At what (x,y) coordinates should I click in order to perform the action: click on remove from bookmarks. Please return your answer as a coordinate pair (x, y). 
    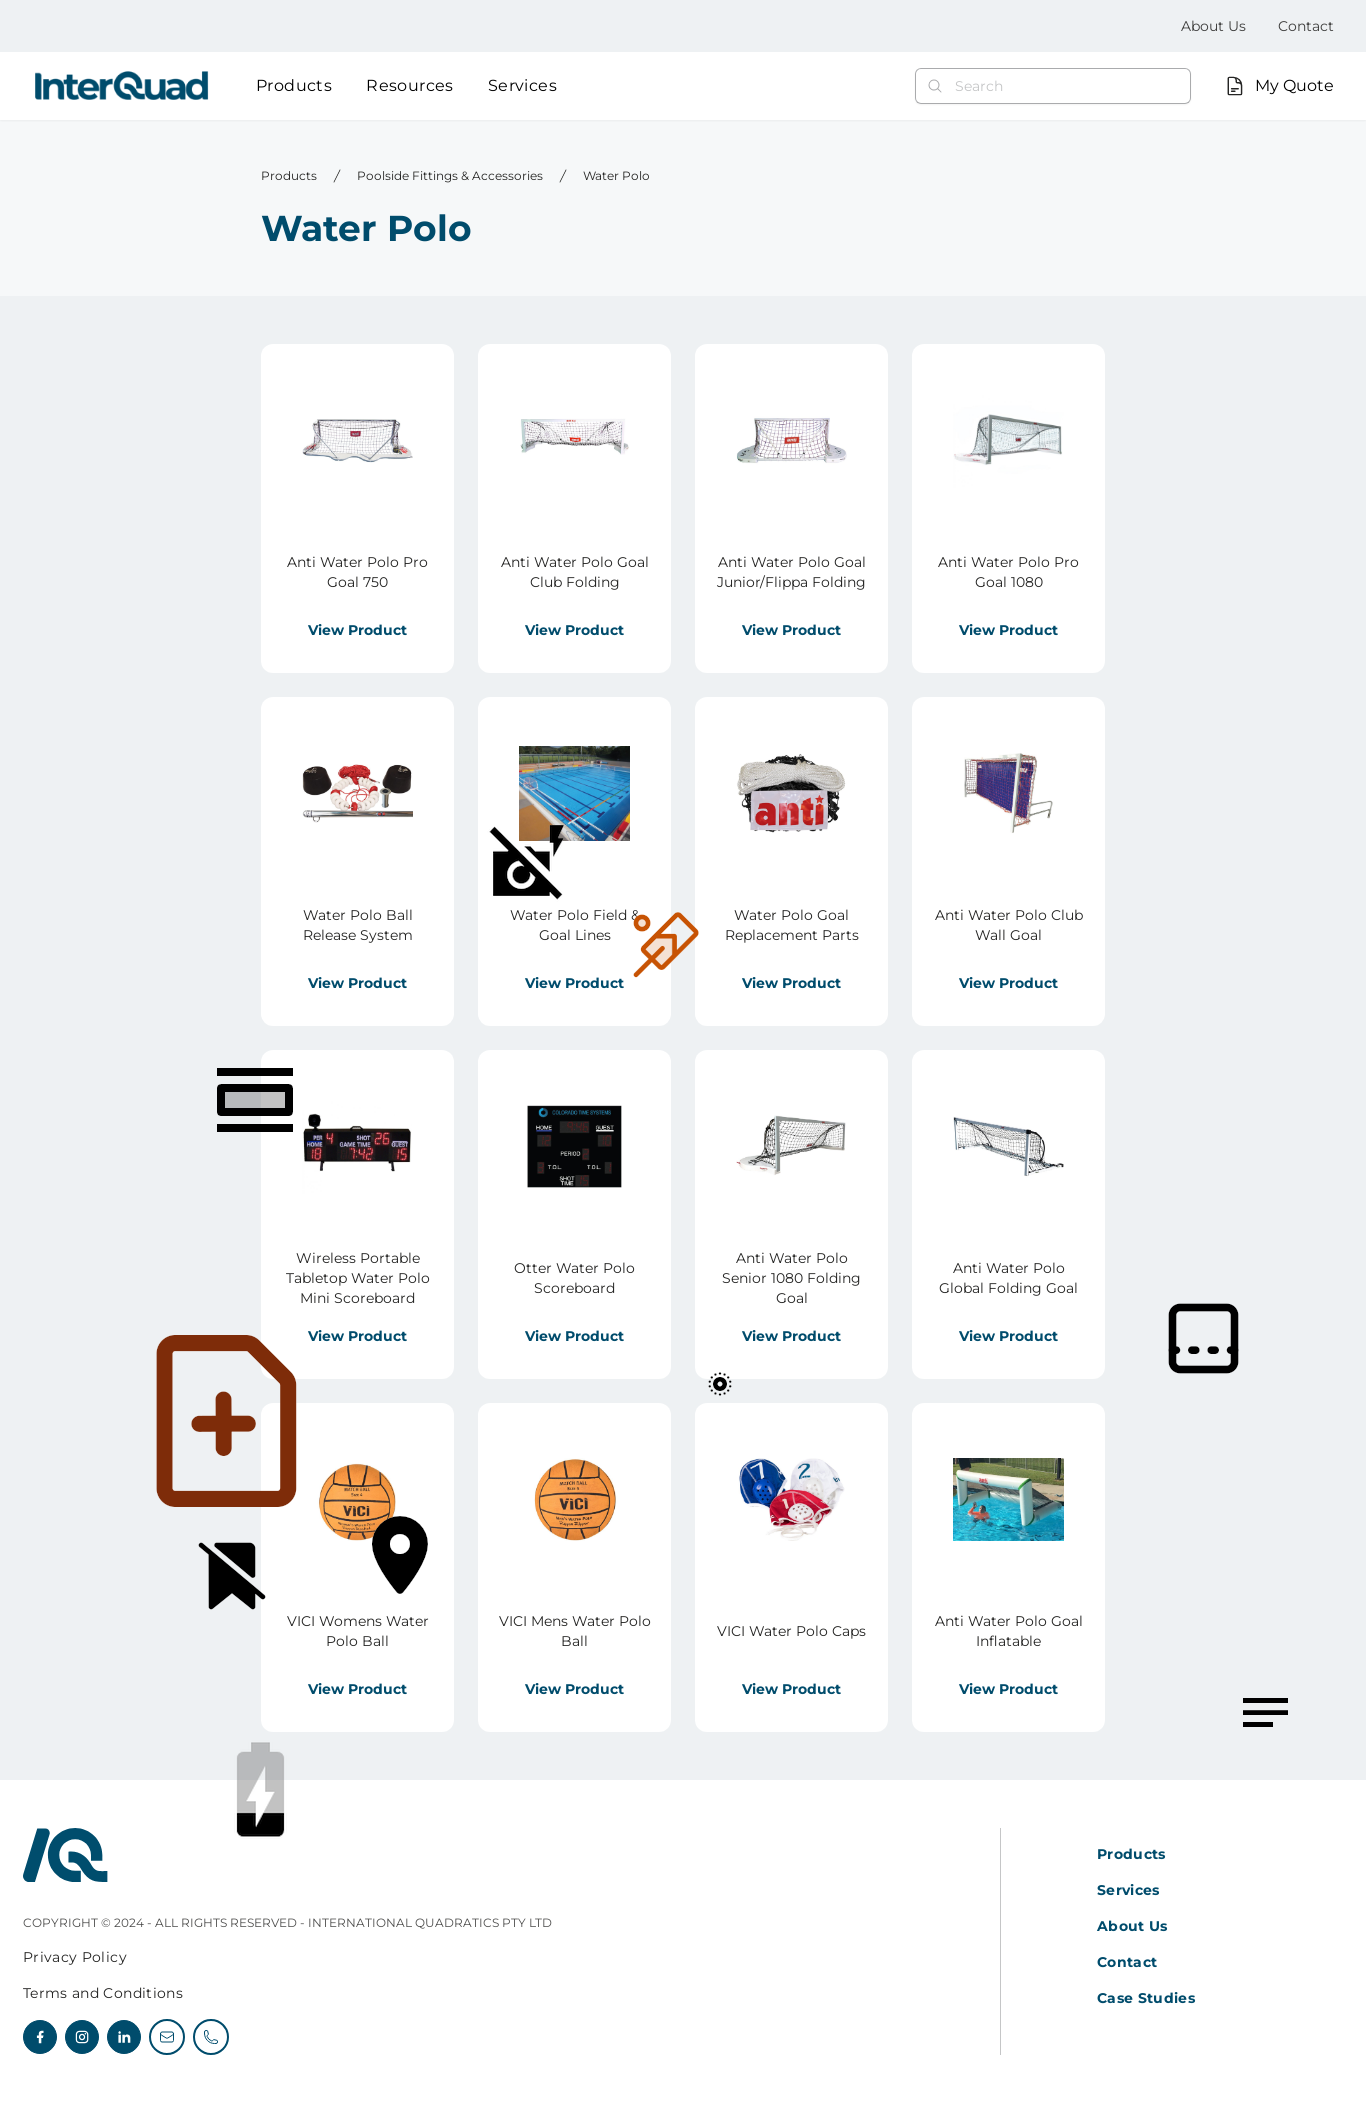
    Looking at the image, I should click on (232, 1576).